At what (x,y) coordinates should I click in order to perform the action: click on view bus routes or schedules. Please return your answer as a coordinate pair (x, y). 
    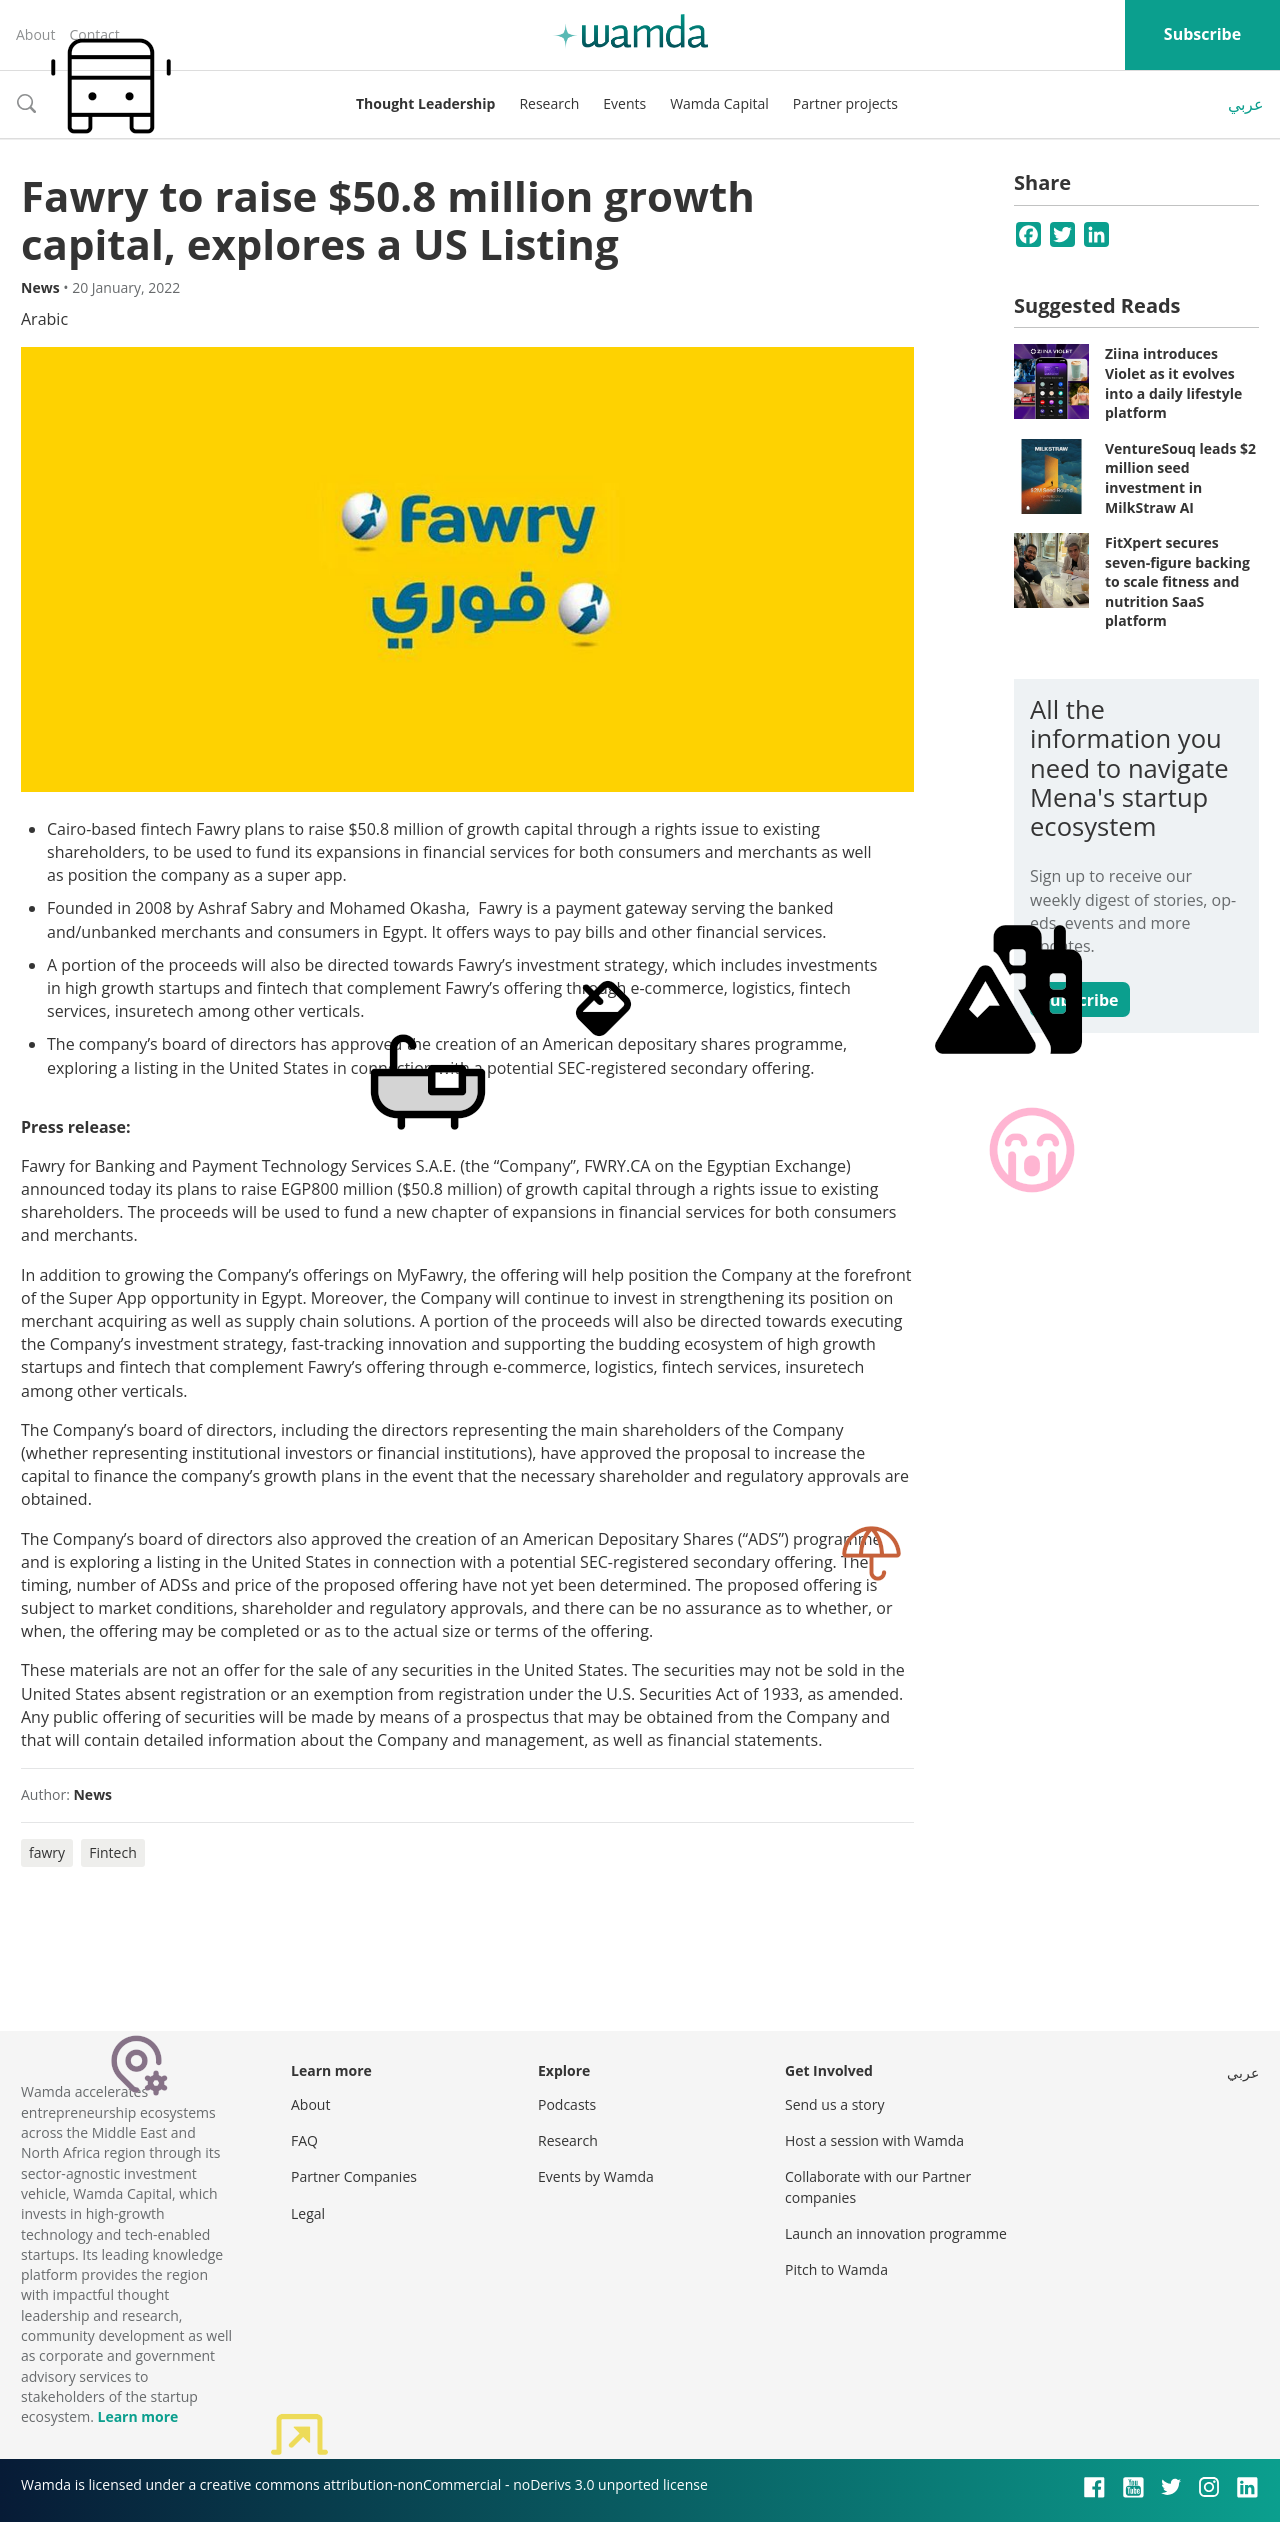
    Looking at the image, I should click on (111, 86).